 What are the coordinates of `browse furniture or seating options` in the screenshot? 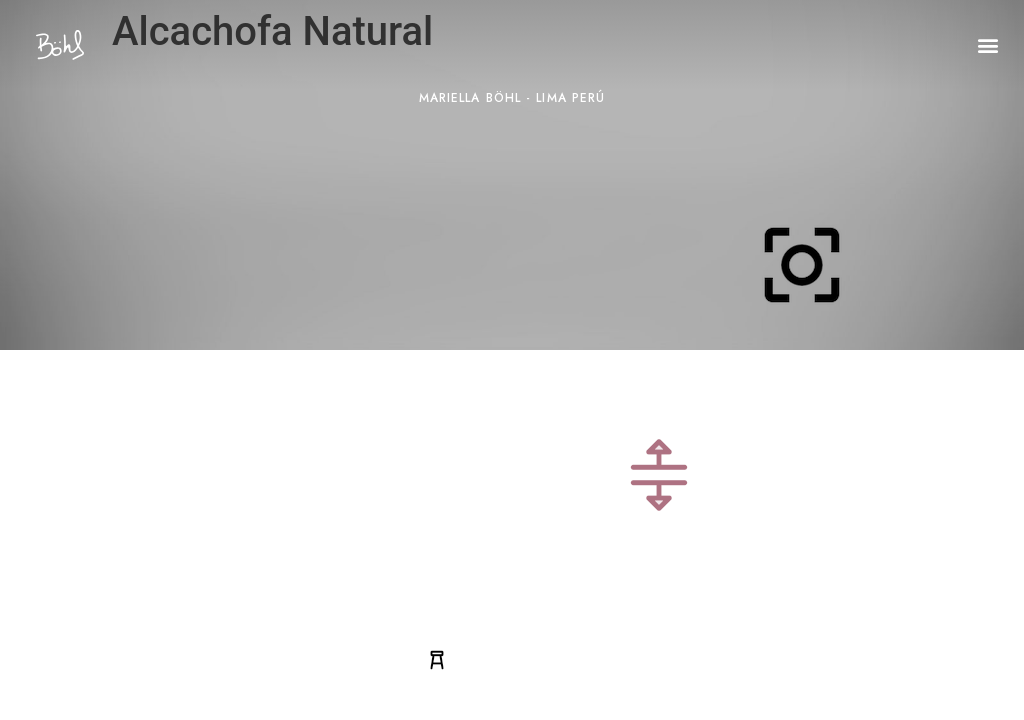 It's located at (437, 660).